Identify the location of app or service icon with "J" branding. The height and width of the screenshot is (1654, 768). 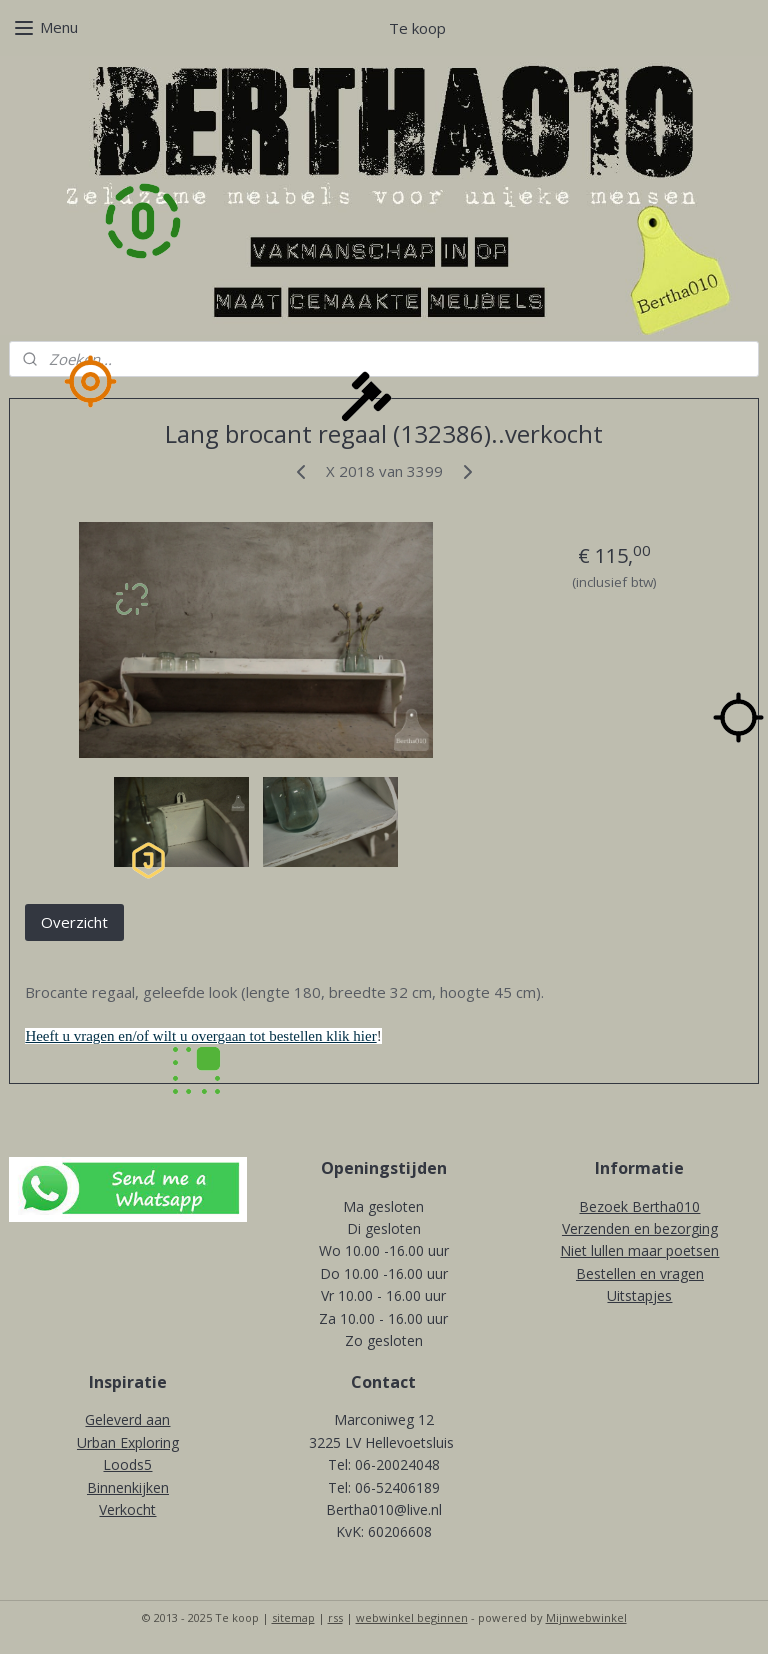
(148, 860).